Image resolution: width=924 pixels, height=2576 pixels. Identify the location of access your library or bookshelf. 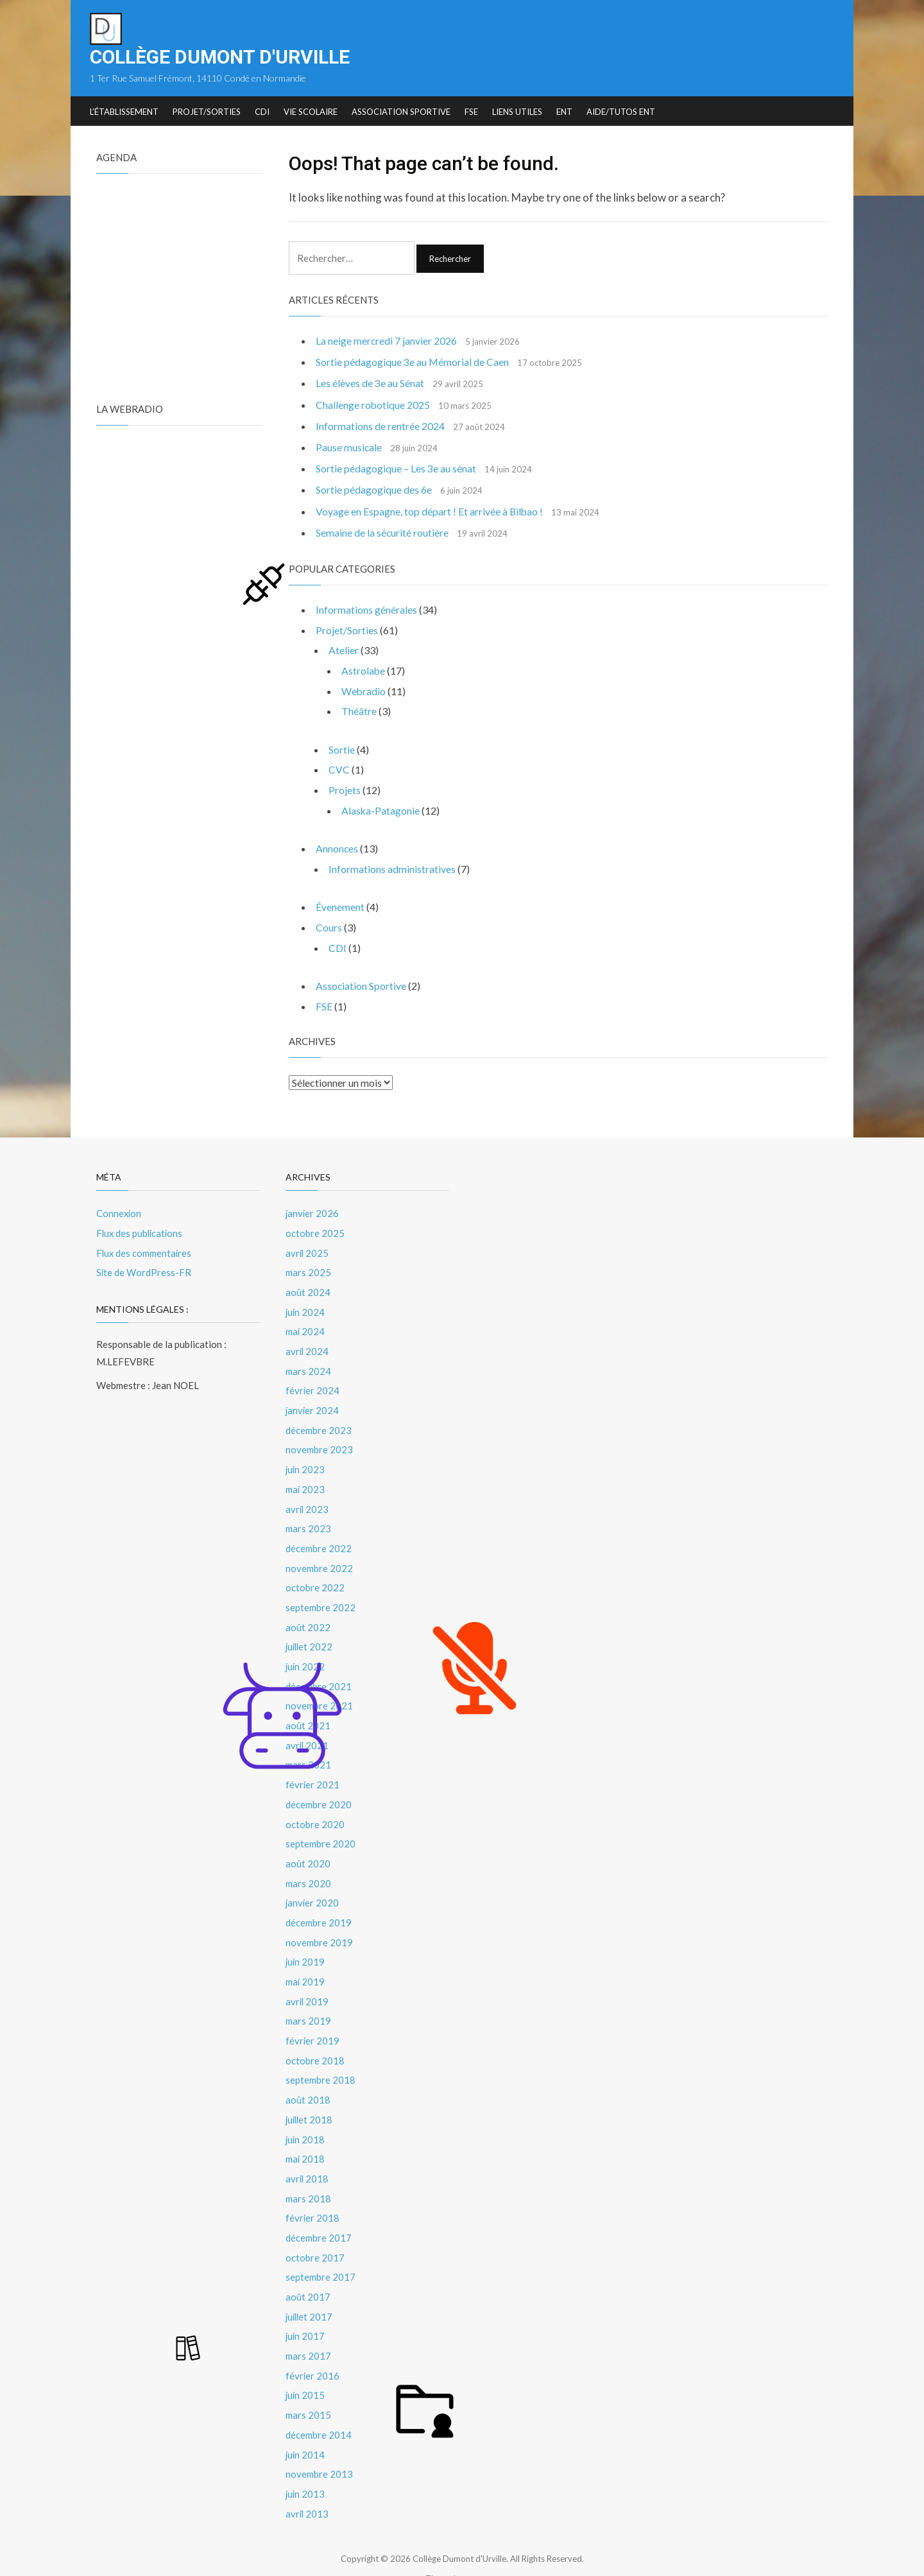
(187, 2348).